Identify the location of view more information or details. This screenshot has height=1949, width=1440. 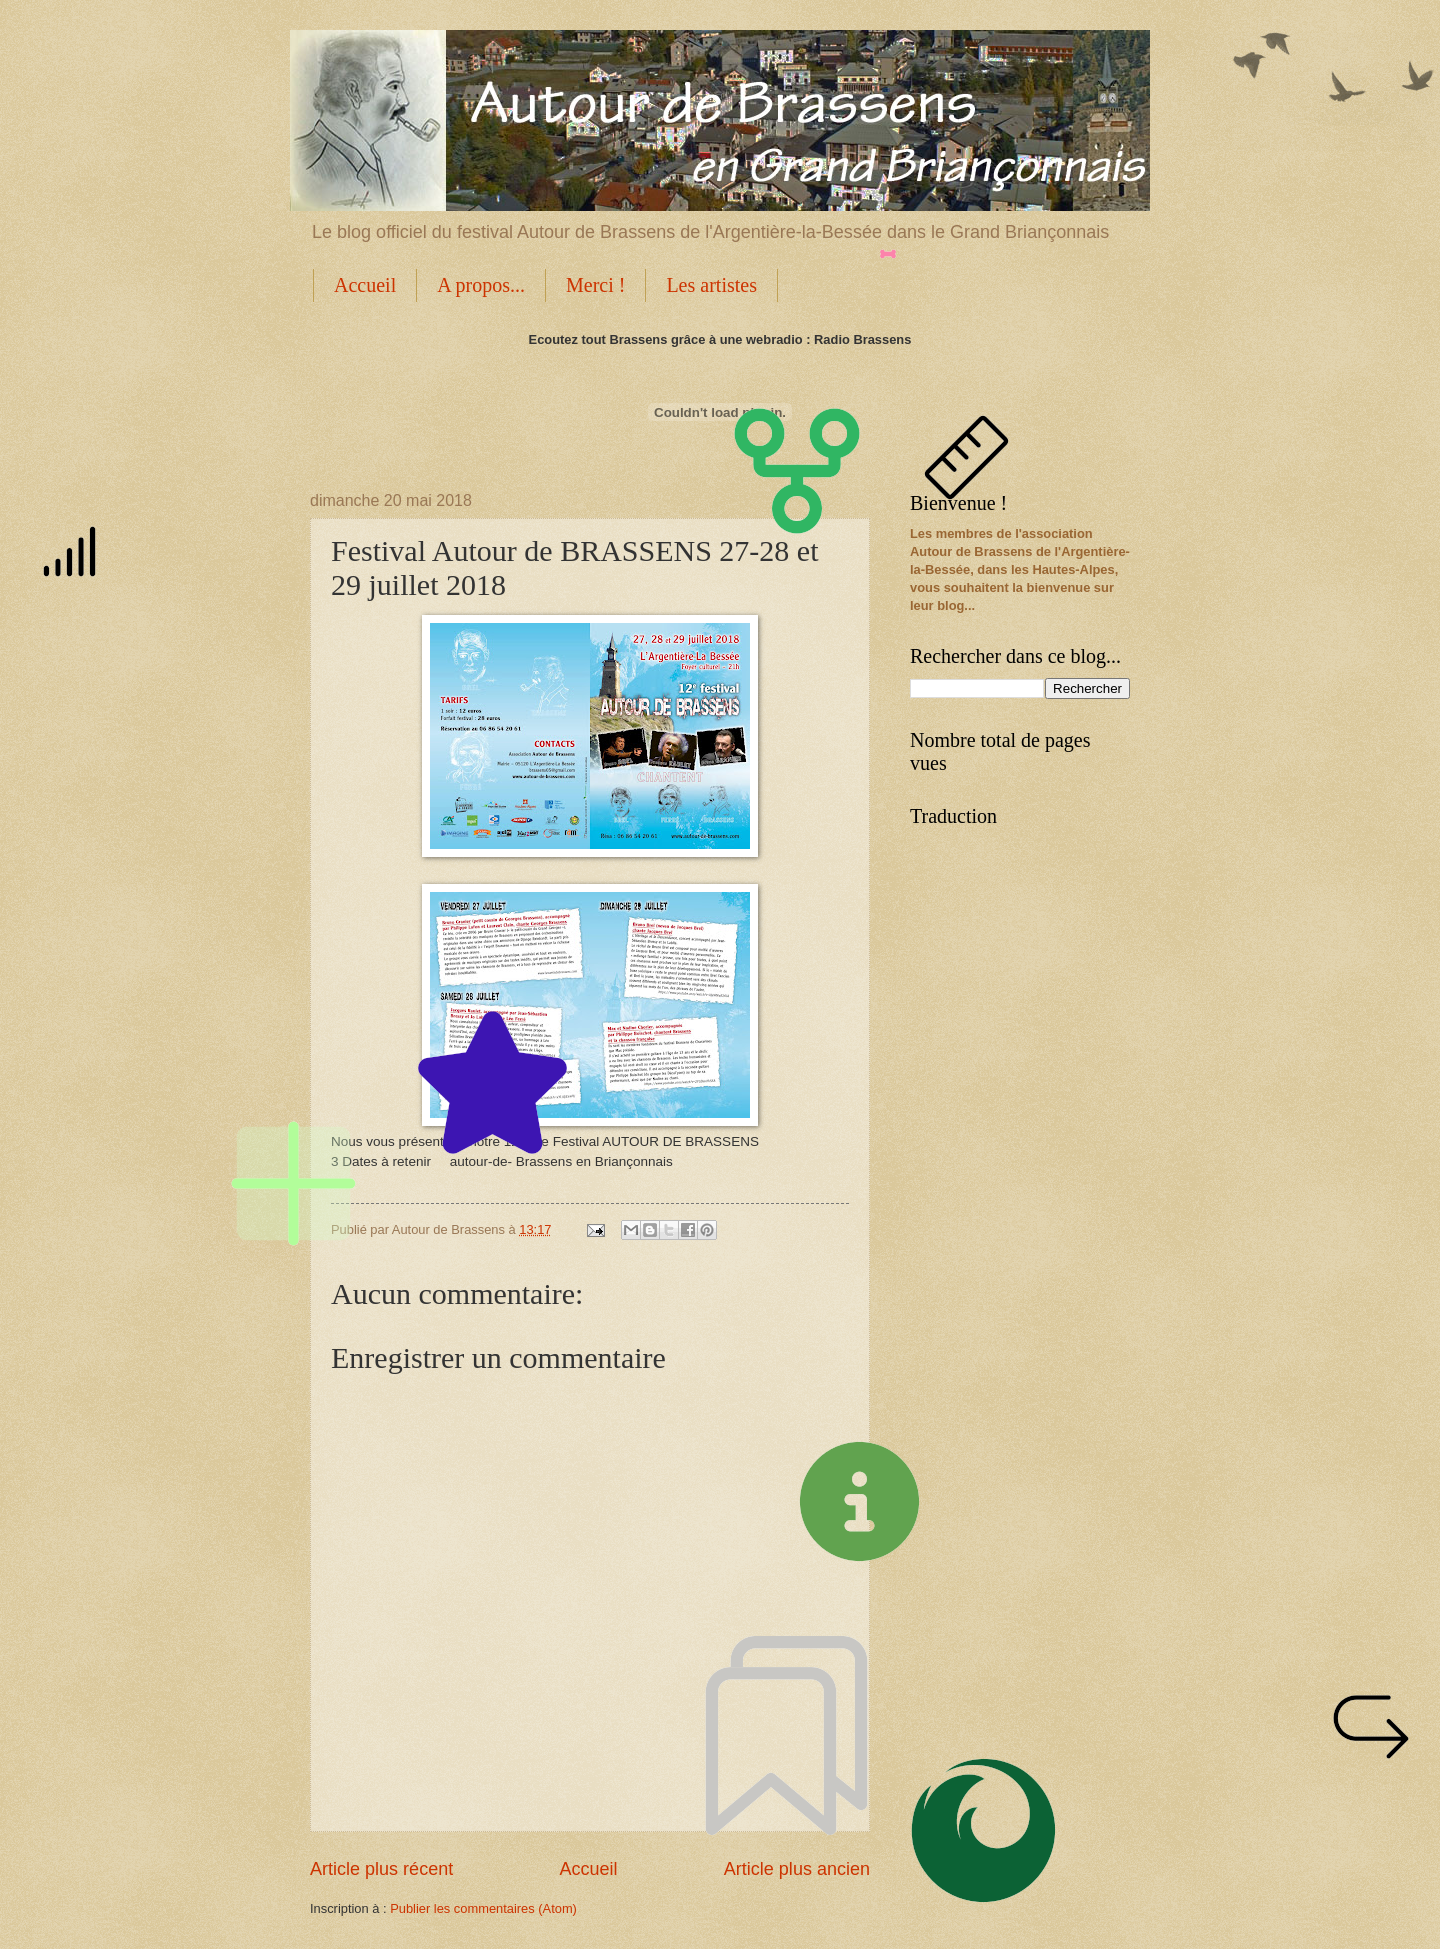
(859, 1501).